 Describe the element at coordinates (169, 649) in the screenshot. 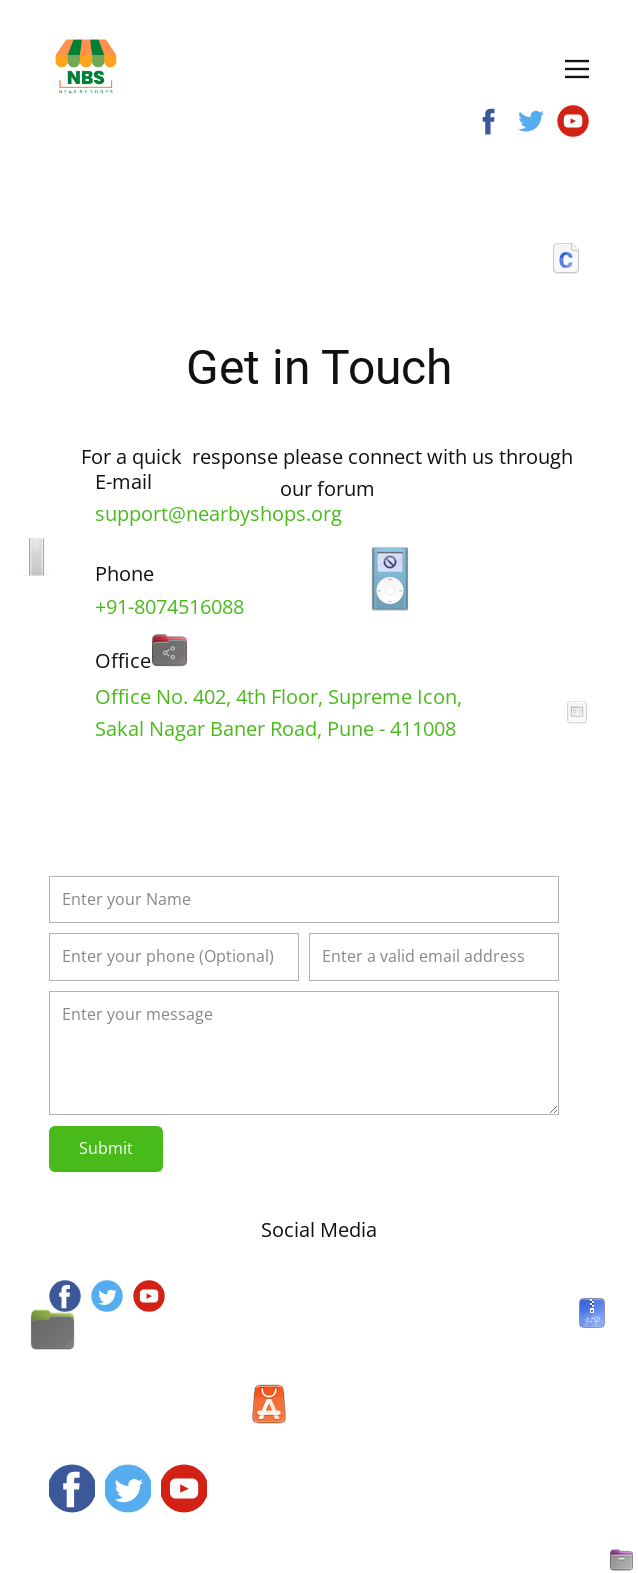

I see `open your public shared folder` at that location.